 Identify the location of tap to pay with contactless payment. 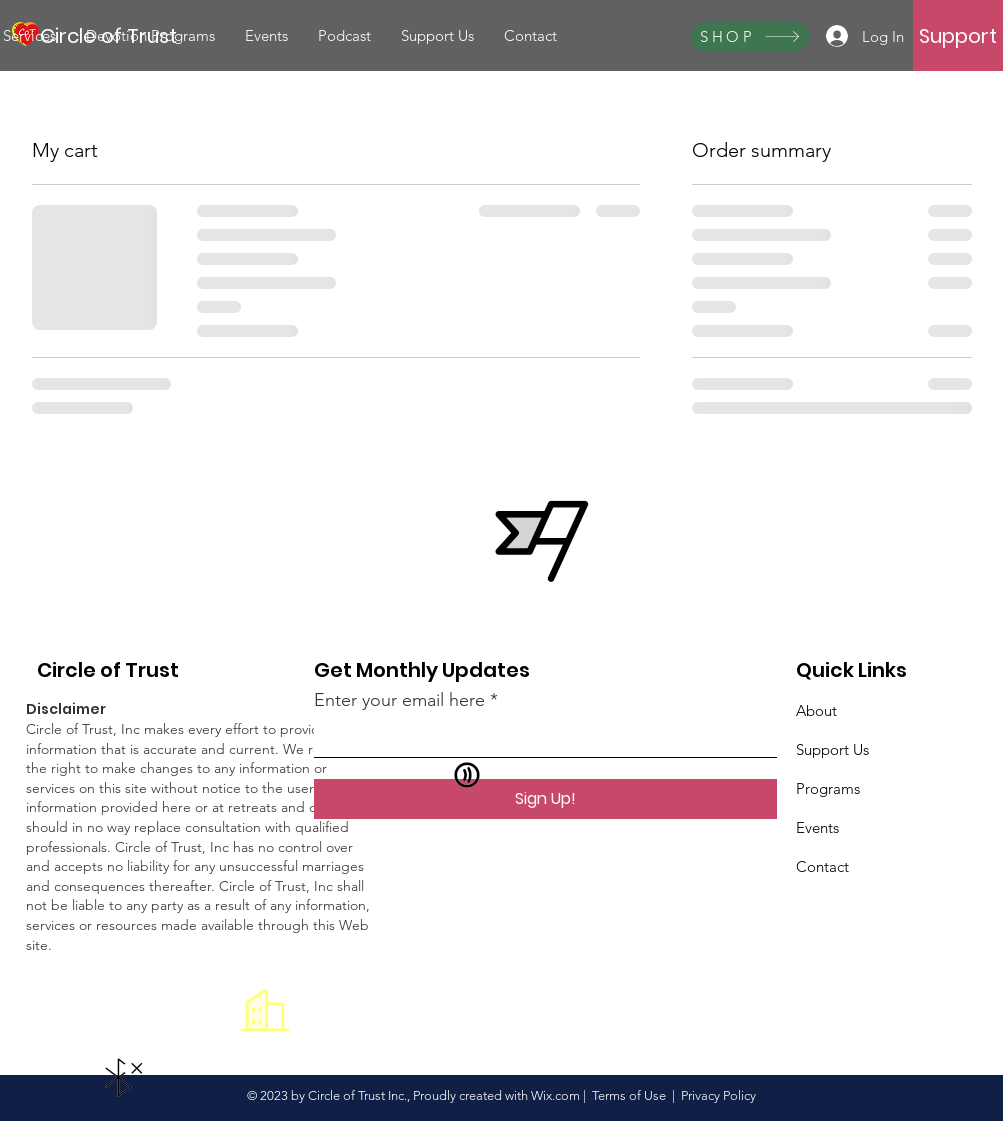
(467, 775).